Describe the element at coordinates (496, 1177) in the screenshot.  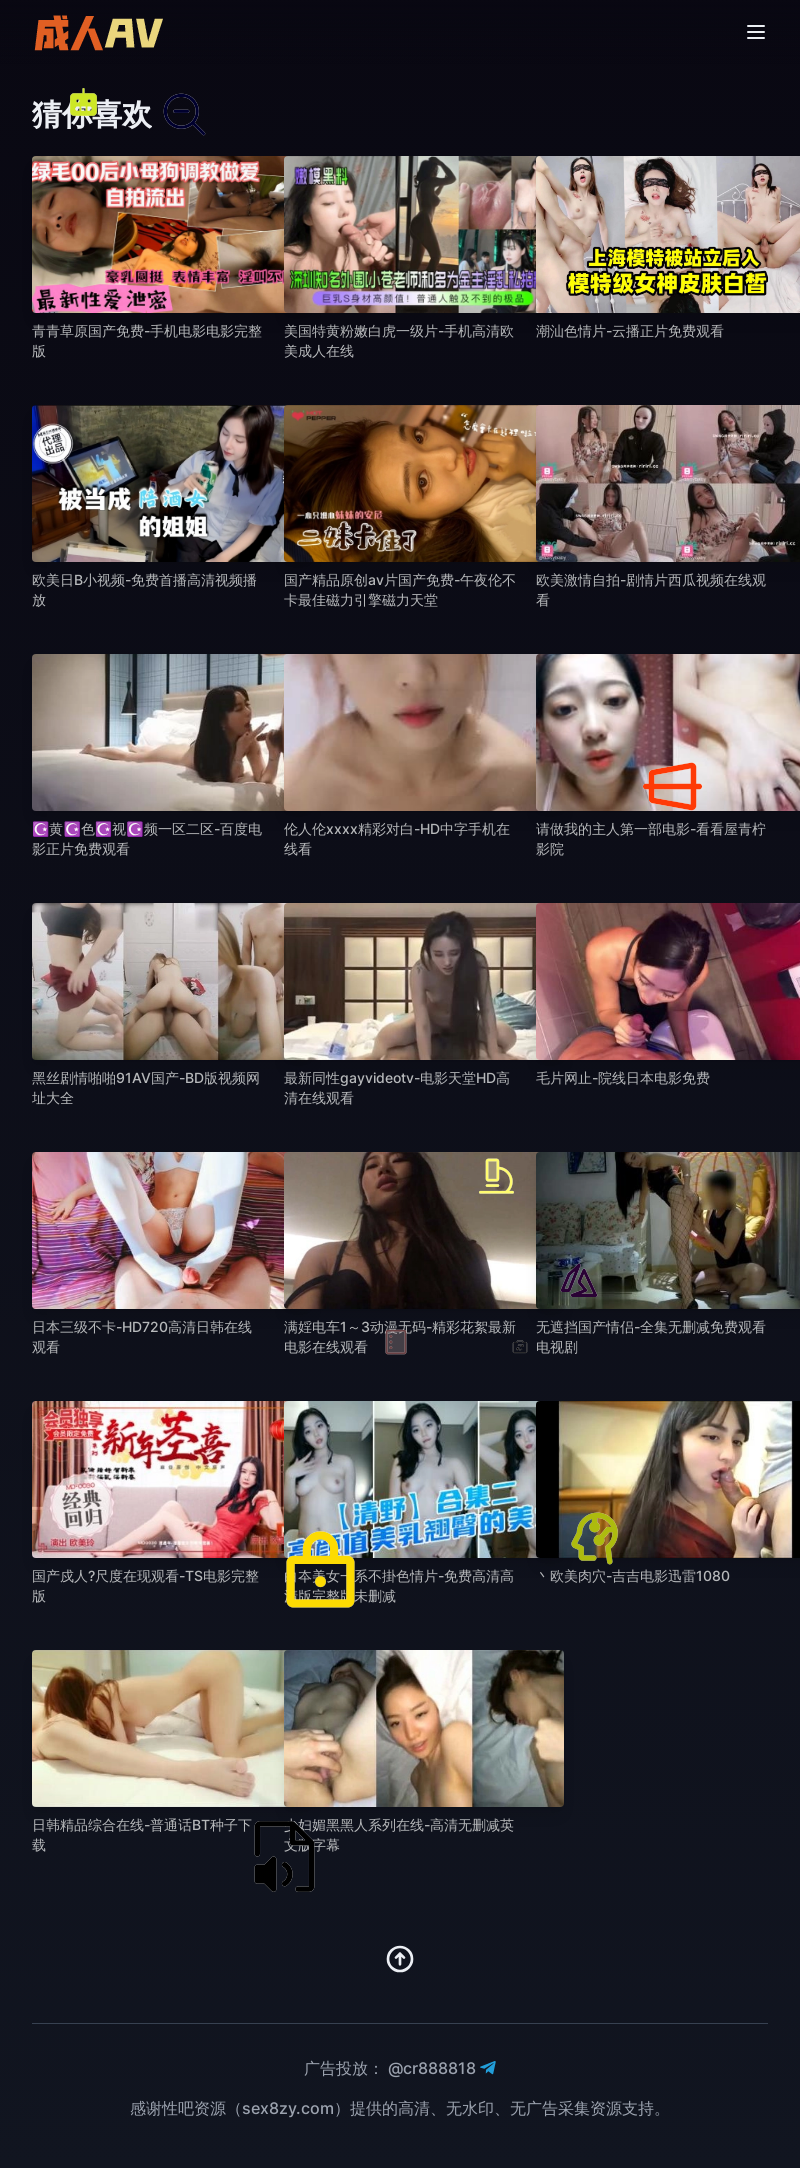
I see `access research or scientific tools` at that location.